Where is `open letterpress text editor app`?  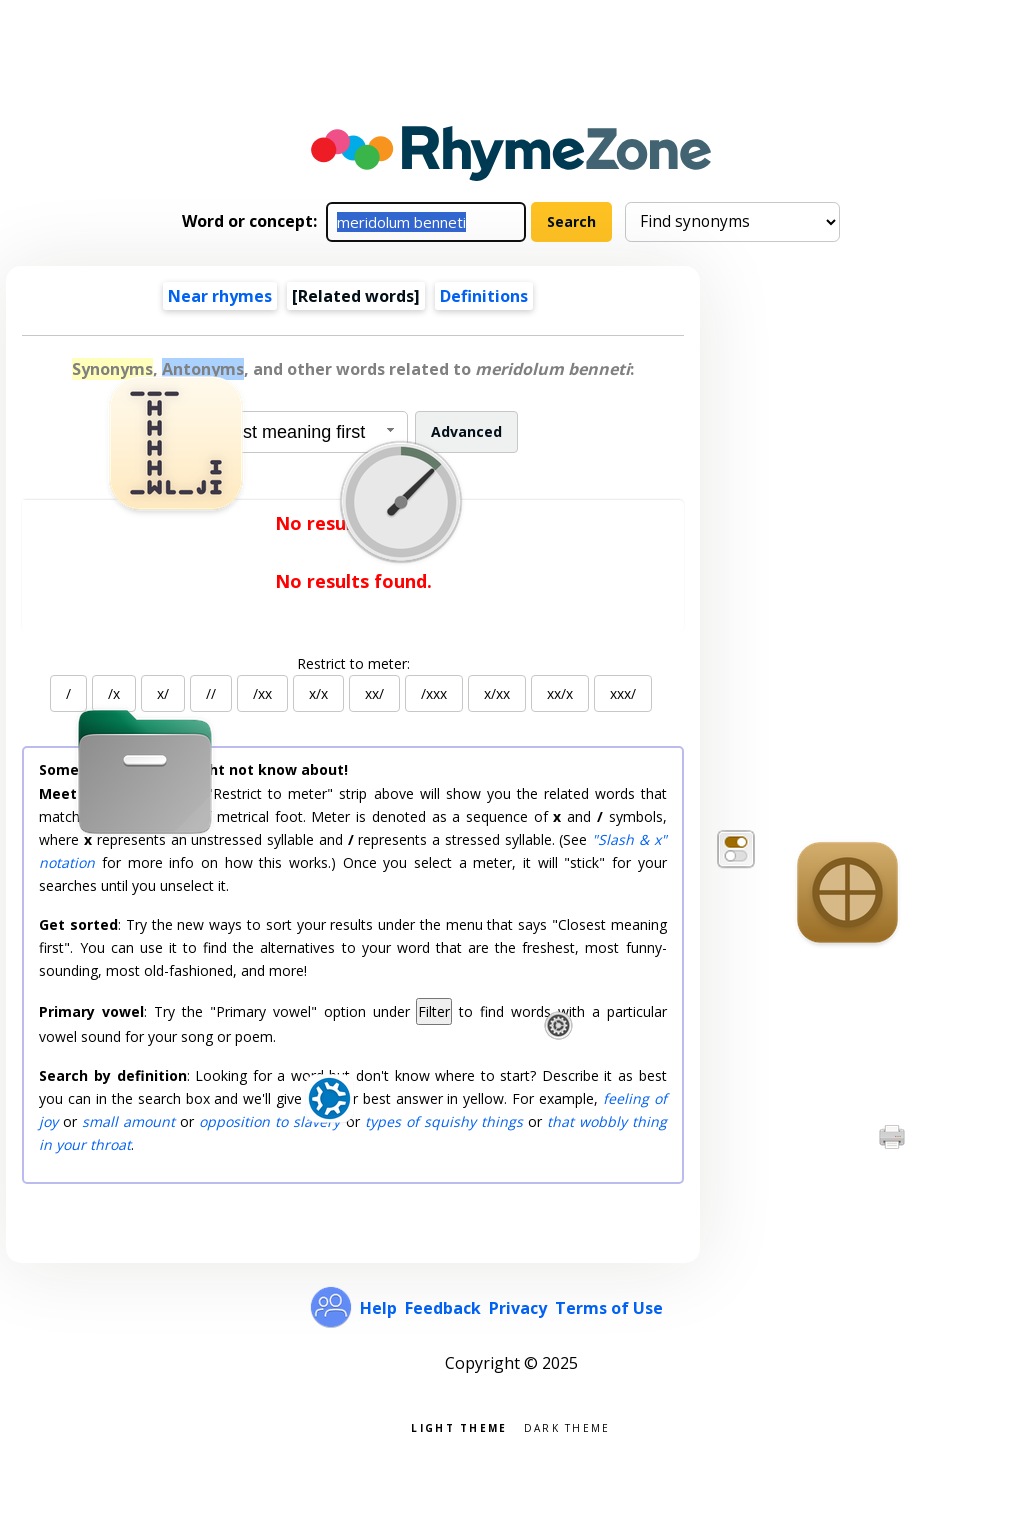 open letterpress text editor app is located at coordinates (176, 443).